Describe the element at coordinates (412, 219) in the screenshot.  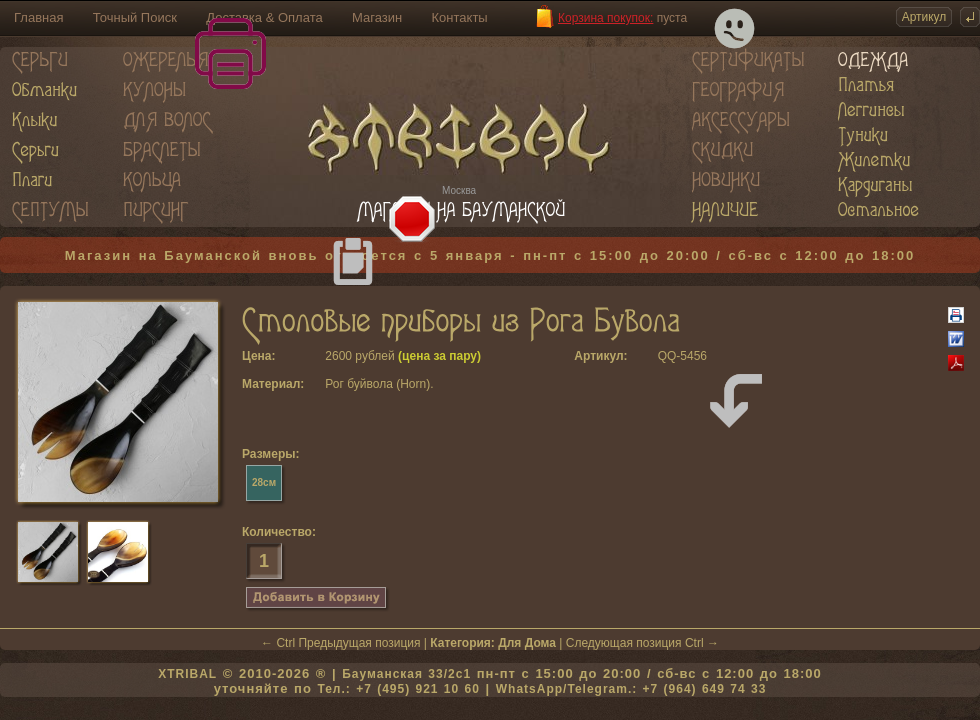
I see `stop a running process or task` at that location.